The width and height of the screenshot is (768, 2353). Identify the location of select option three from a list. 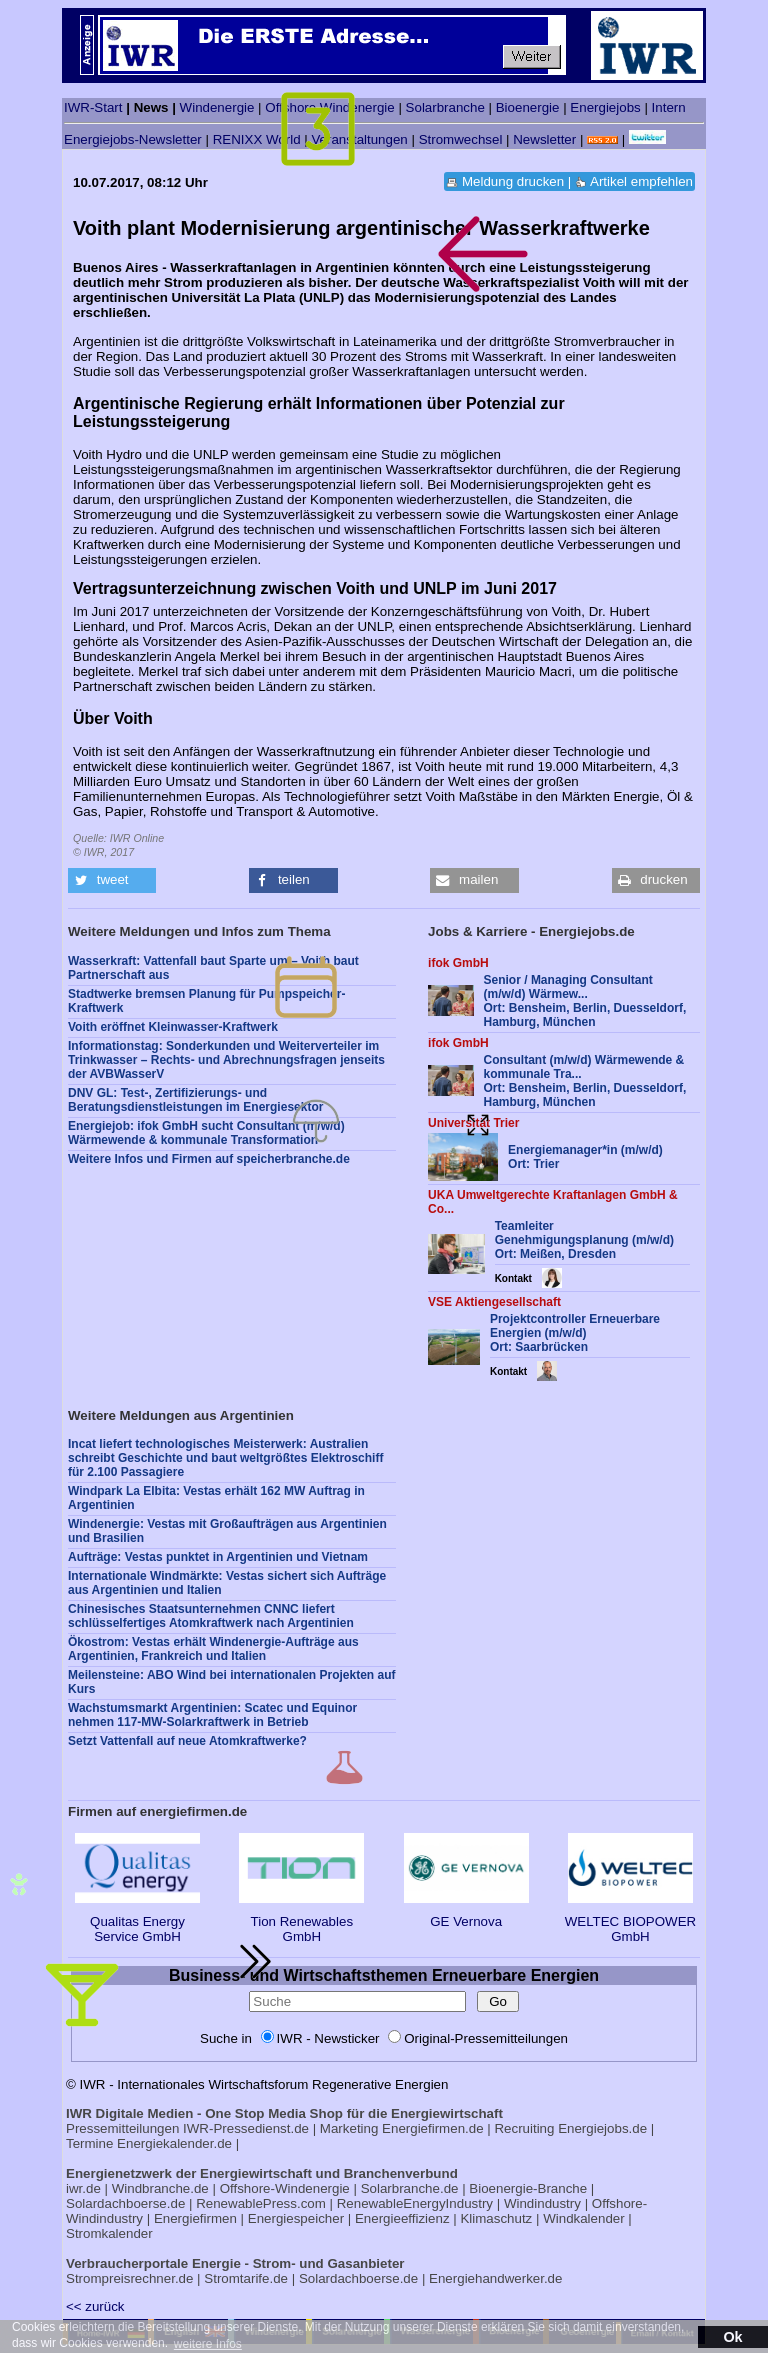
(318, 129).